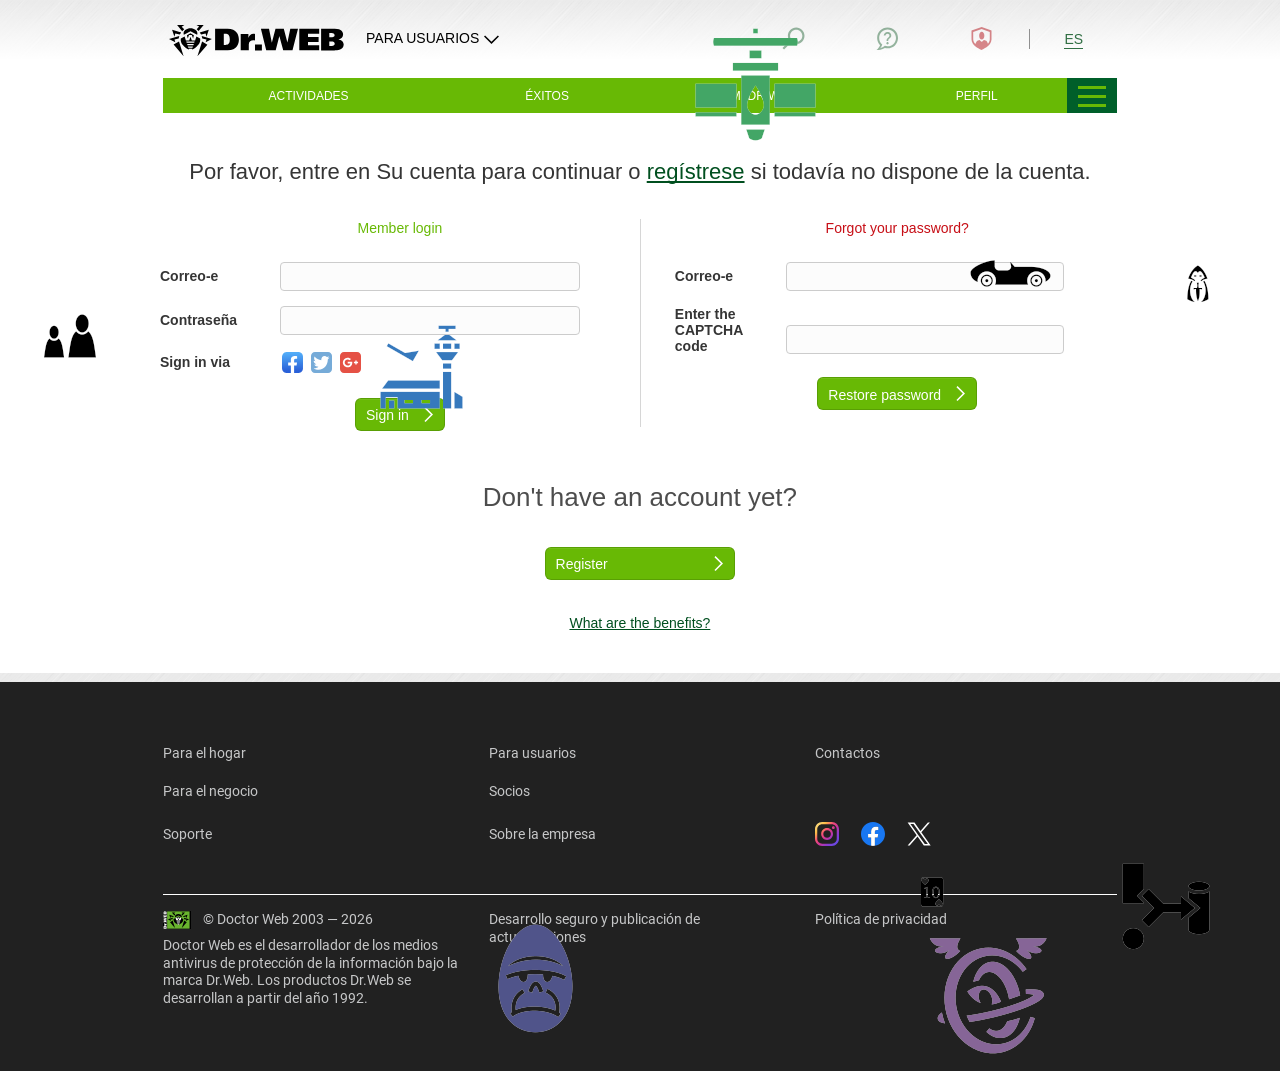  What do you see at coordinates (989, 995) in the screenshot?
I see `select an ophanim character or creature type` at bounding box center [989, 995].